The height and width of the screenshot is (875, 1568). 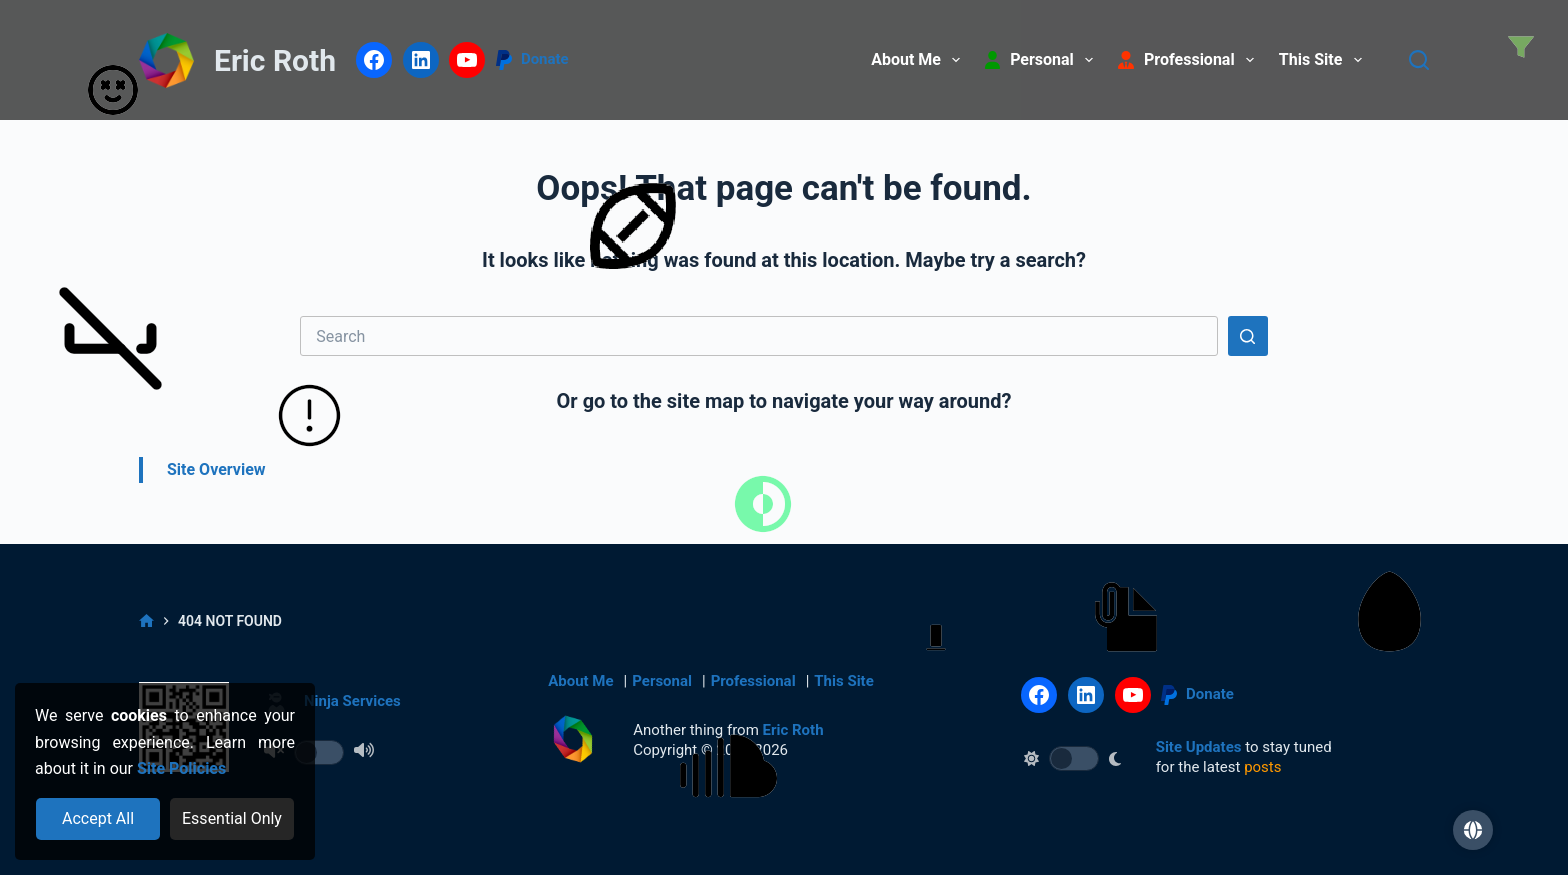 I want to click on filter or sort content, so click(x=1521, y=47).